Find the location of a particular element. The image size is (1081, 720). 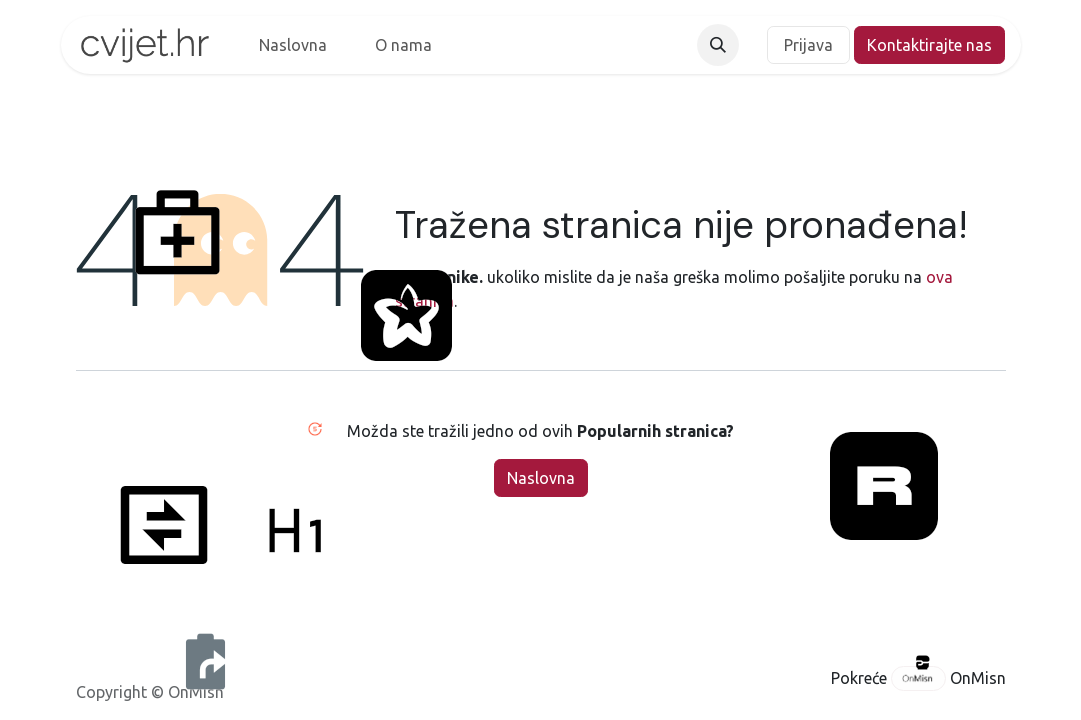

exchange or swap currencies is located at coordinates (164, 525).